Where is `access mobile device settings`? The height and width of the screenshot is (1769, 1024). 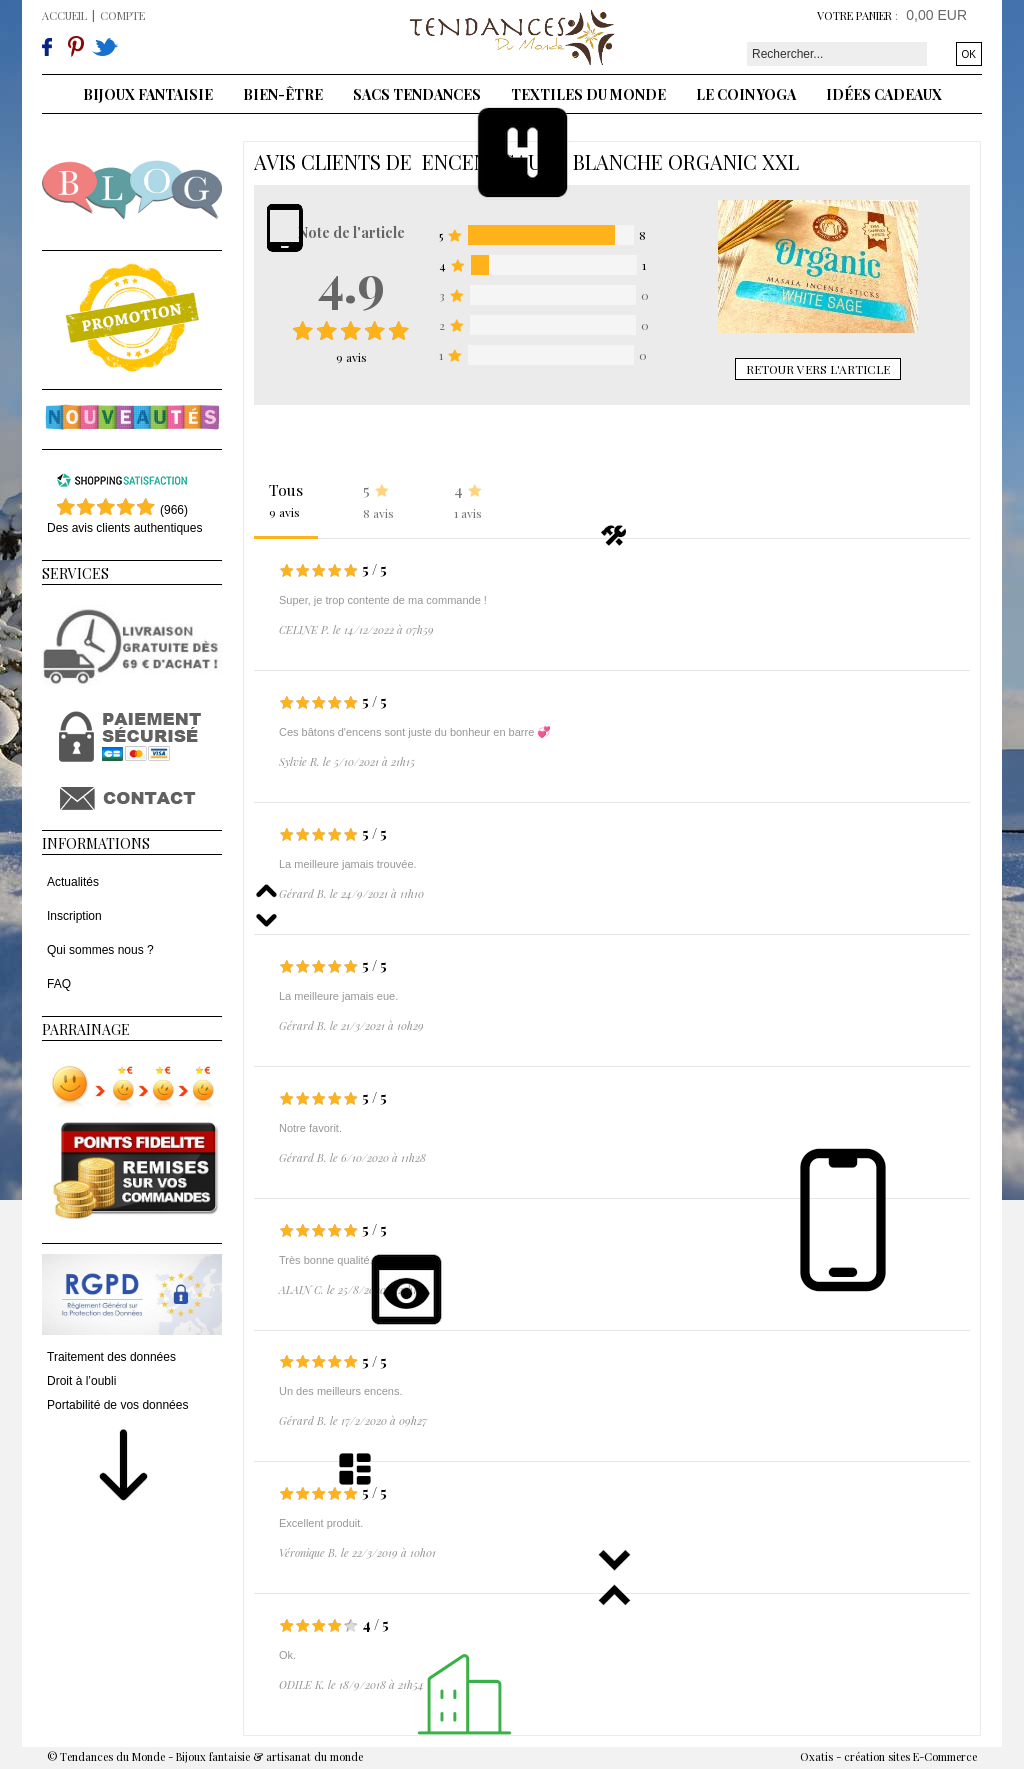 access mobile device settings is located at coordinates (843, 1220).